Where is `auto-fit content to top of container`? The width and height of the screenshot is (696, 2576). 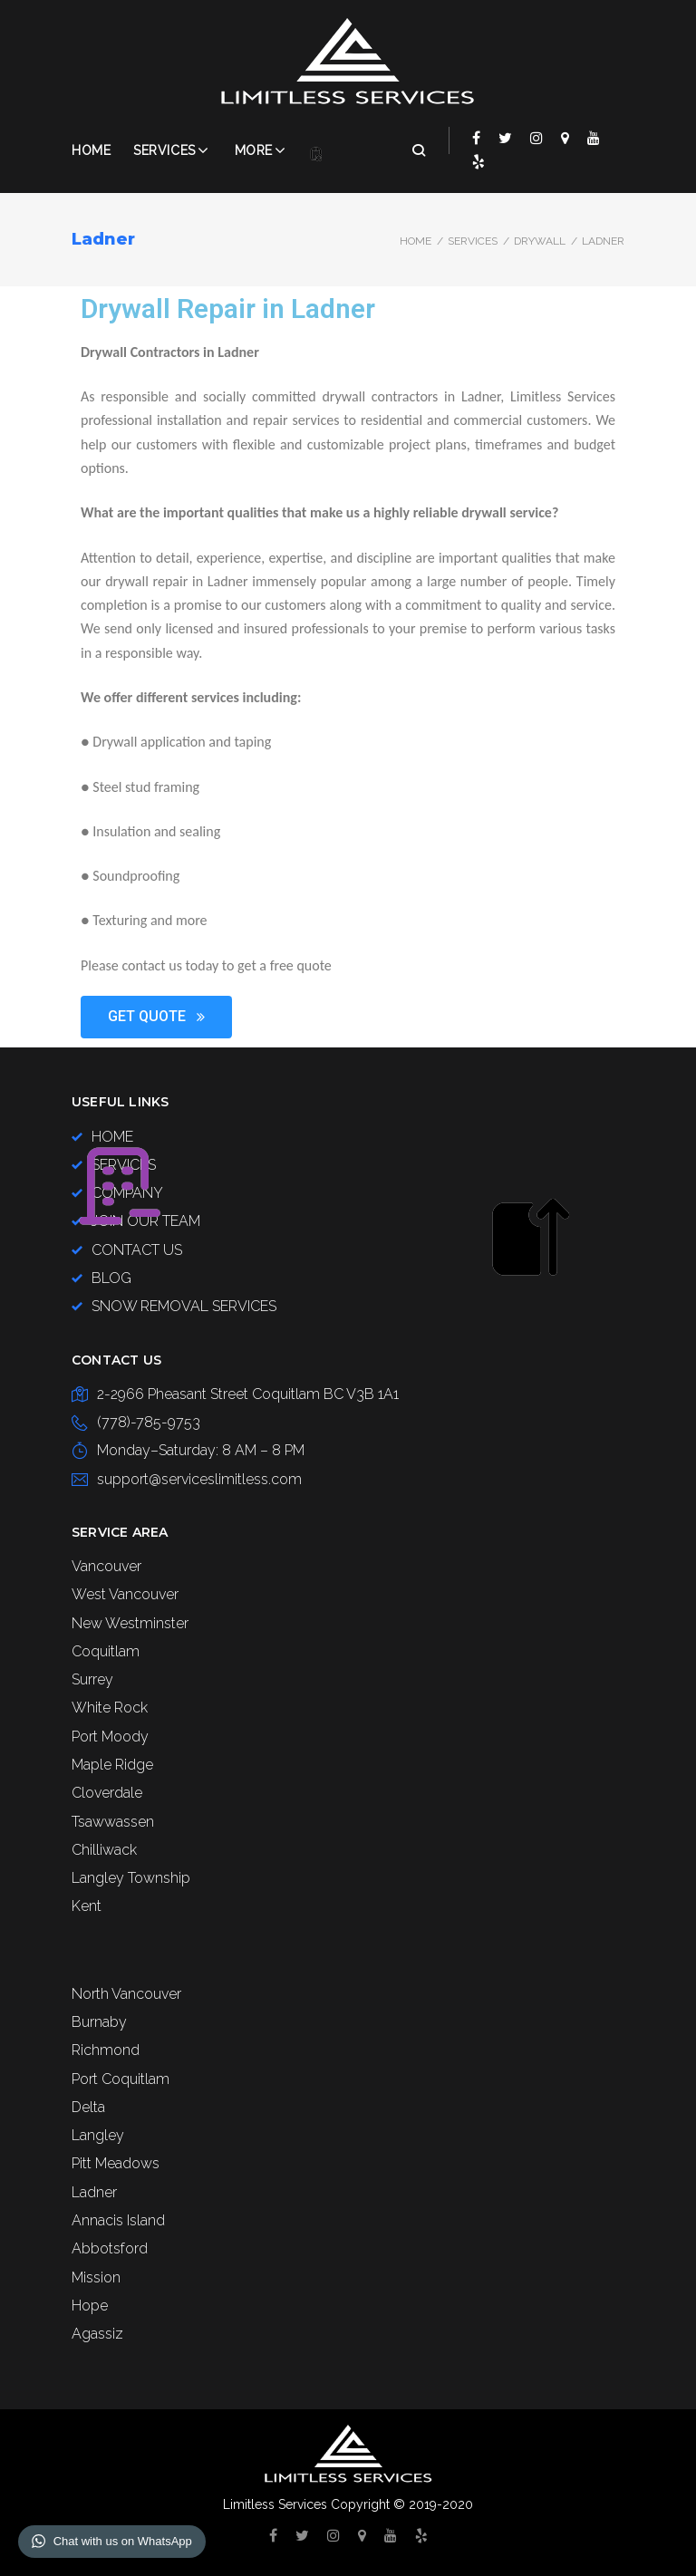 auto-fit content to top of container is located at coordinates (528, 1239).